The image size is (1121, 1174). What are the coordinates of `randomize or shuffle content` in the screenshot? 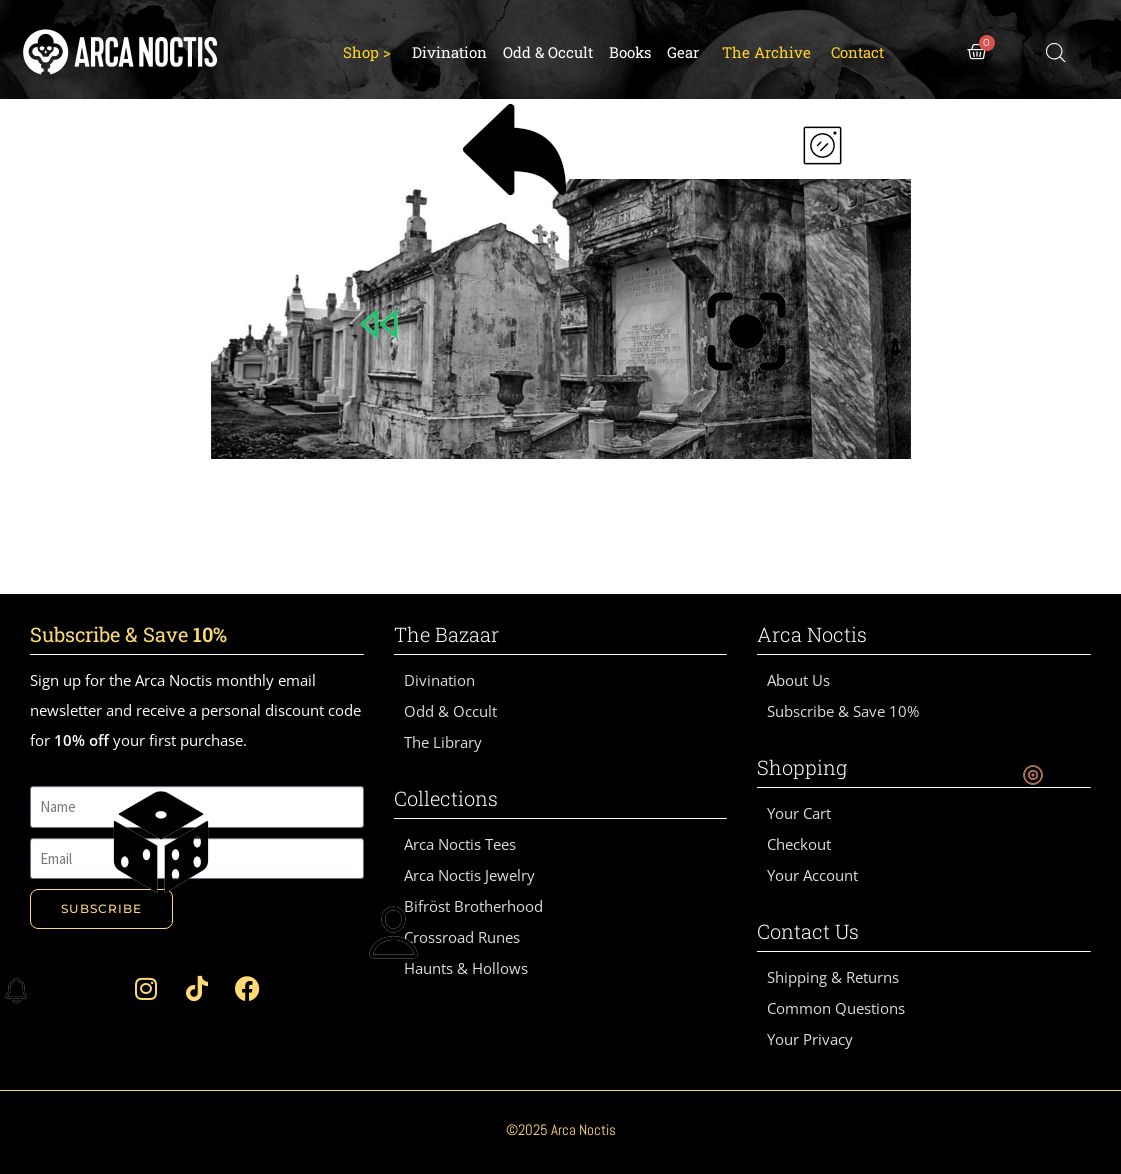 It's located at (161, 842).